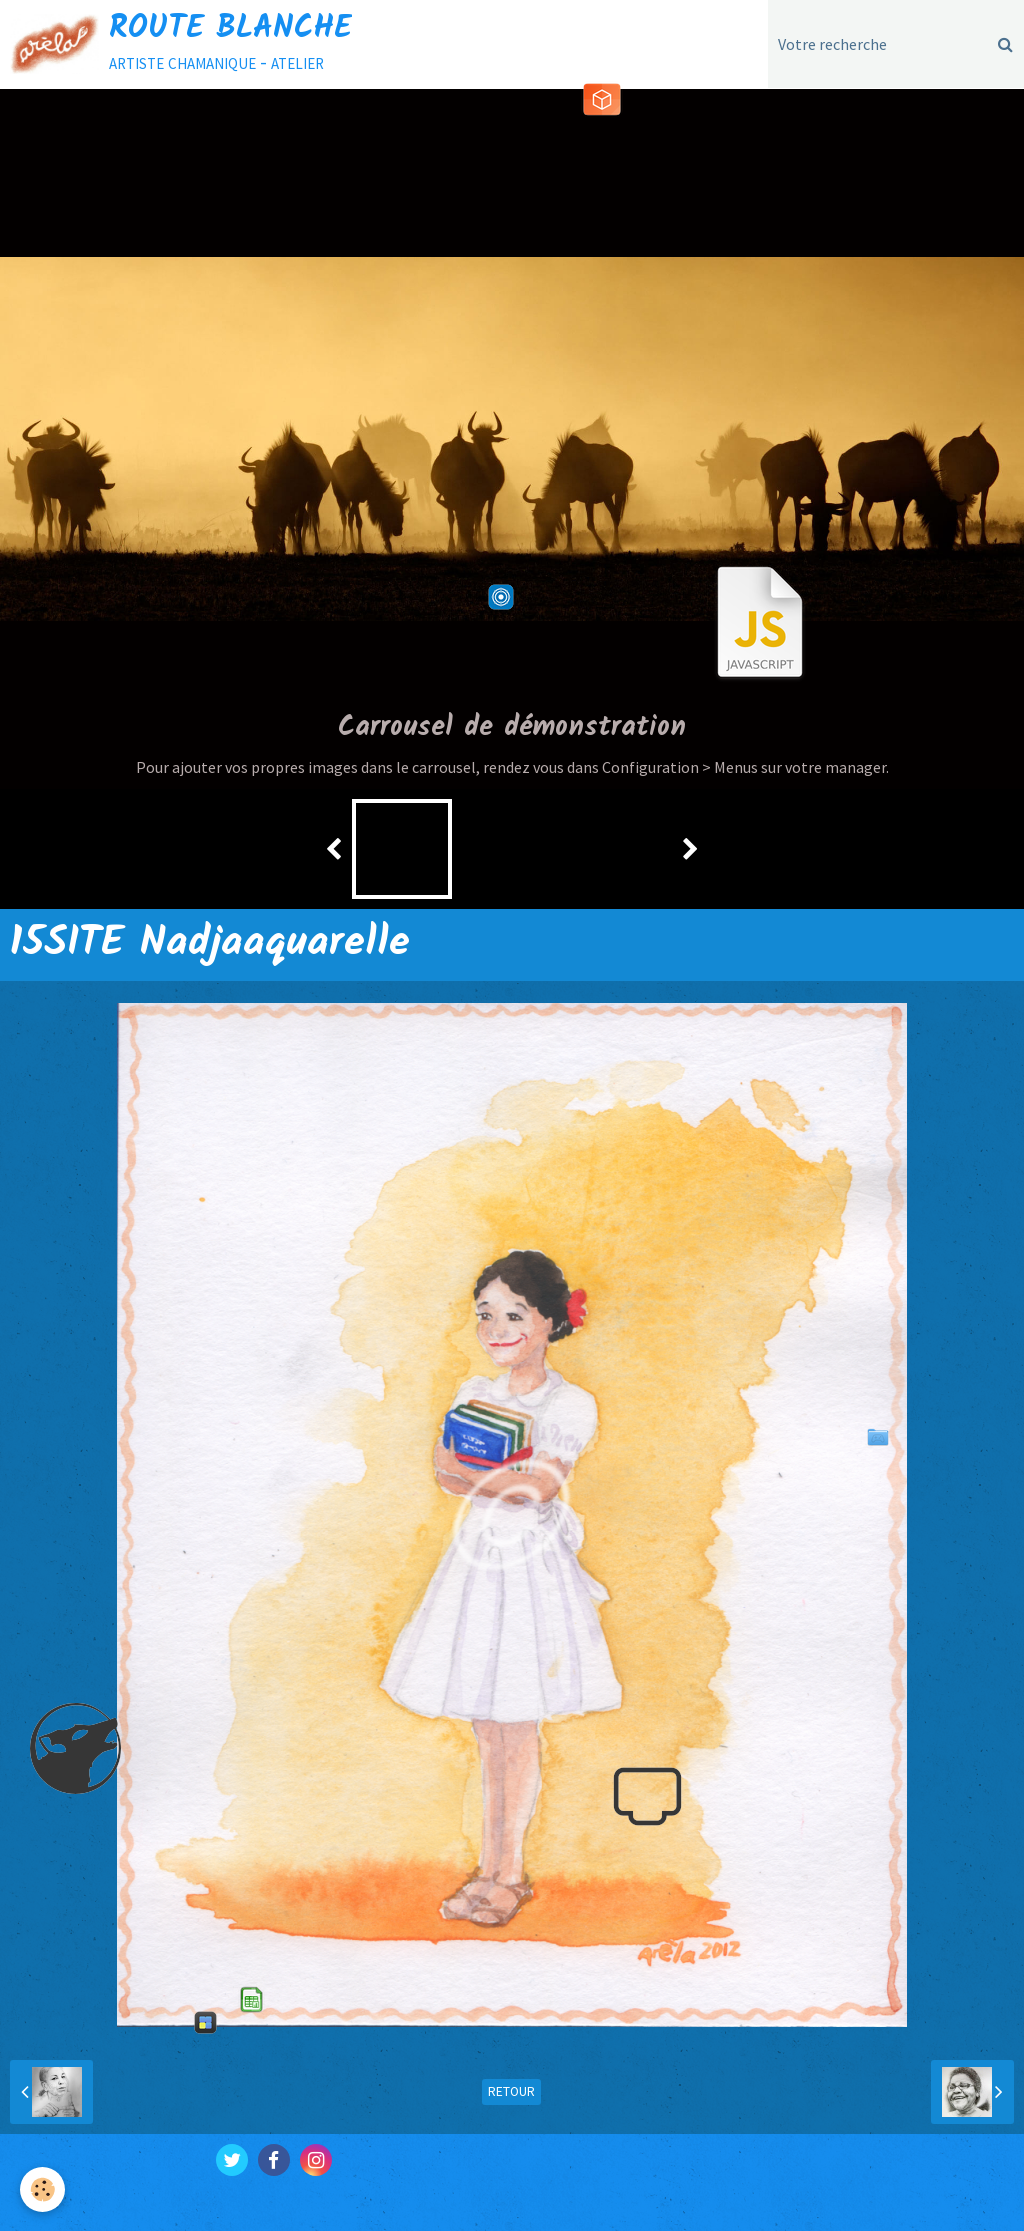 This screenshot has width=1024, height=2231. What do you see at coordinates (647, 1796) in the screenshot?
I see `access network or system preferences` at bounding box center [647, 1796].